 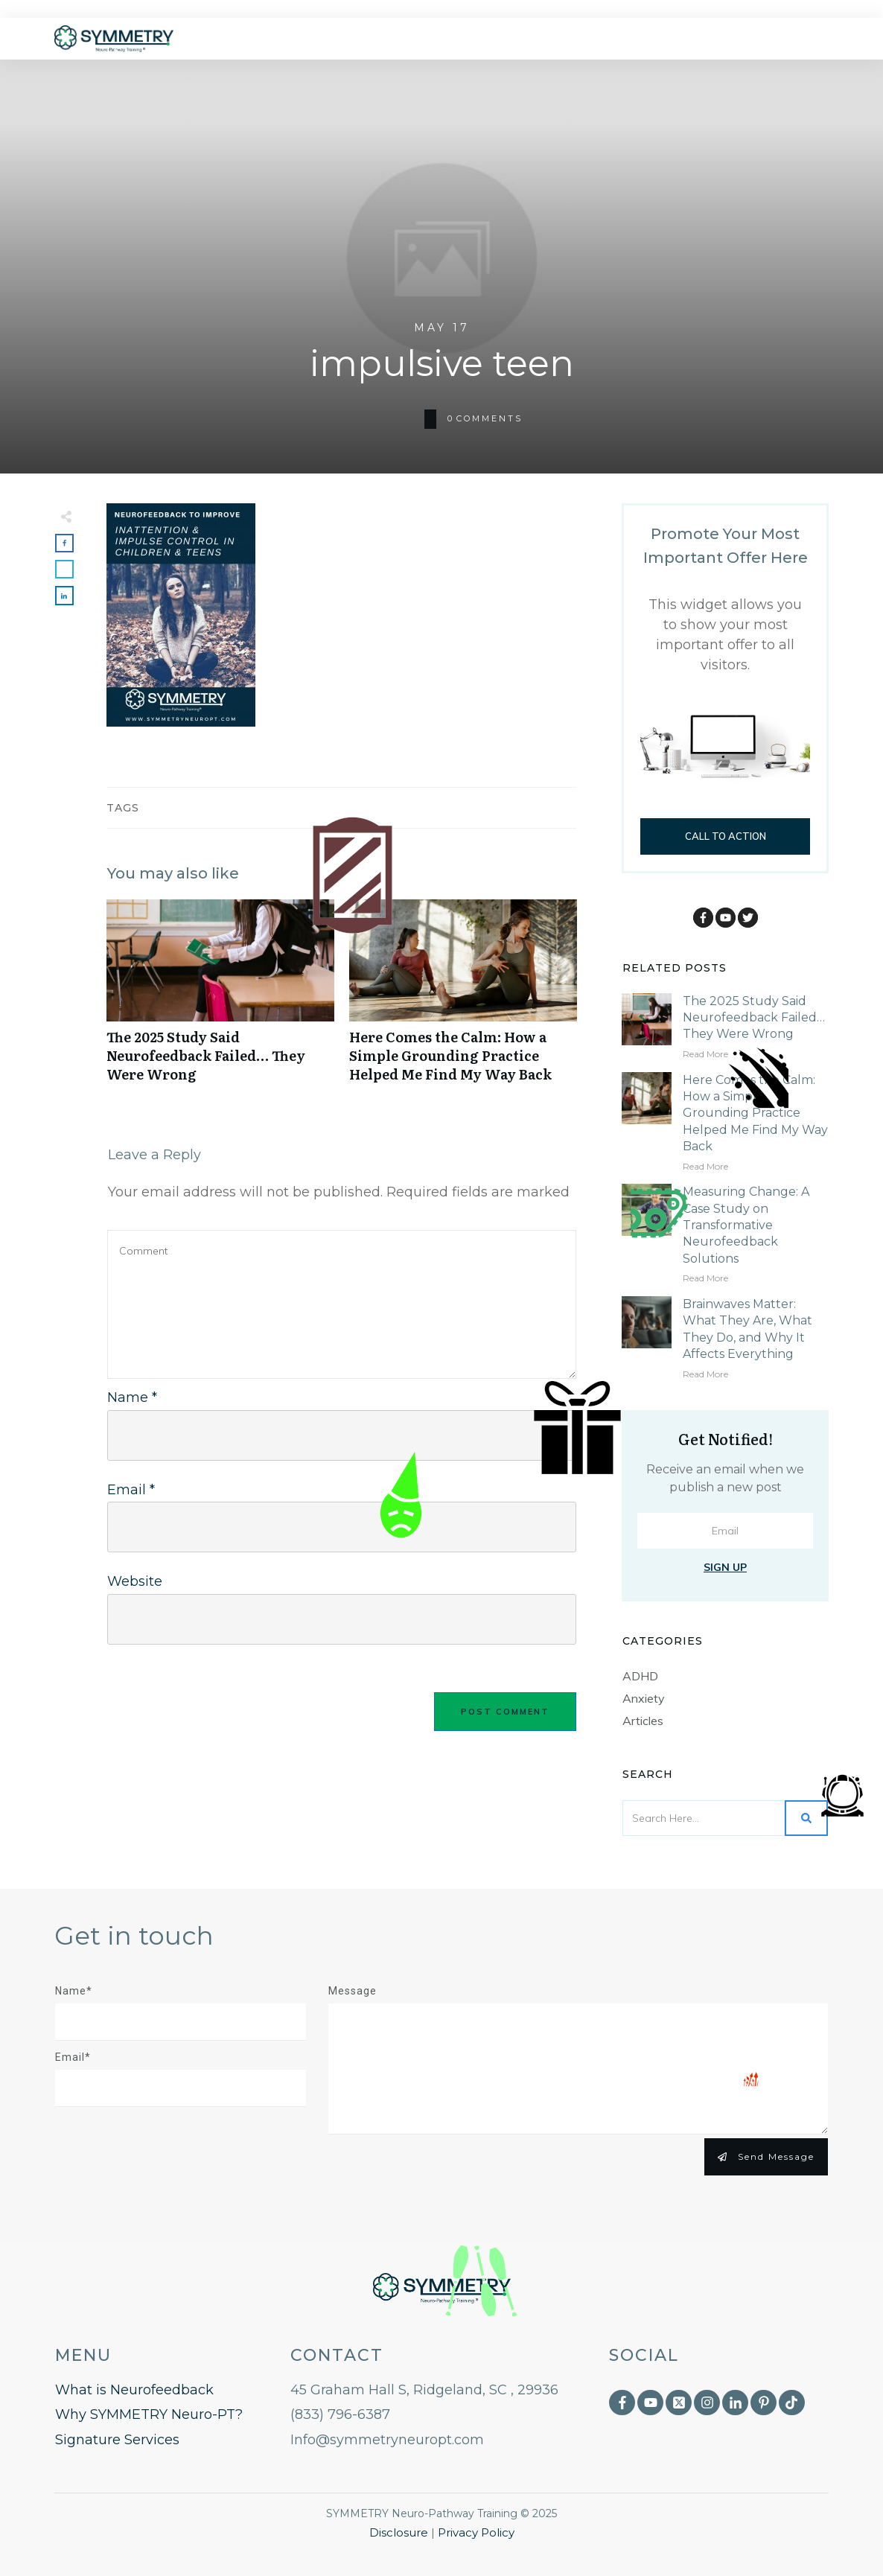 I want to click on indicates a violent attack or slash action, so click(x=758, y=1077).